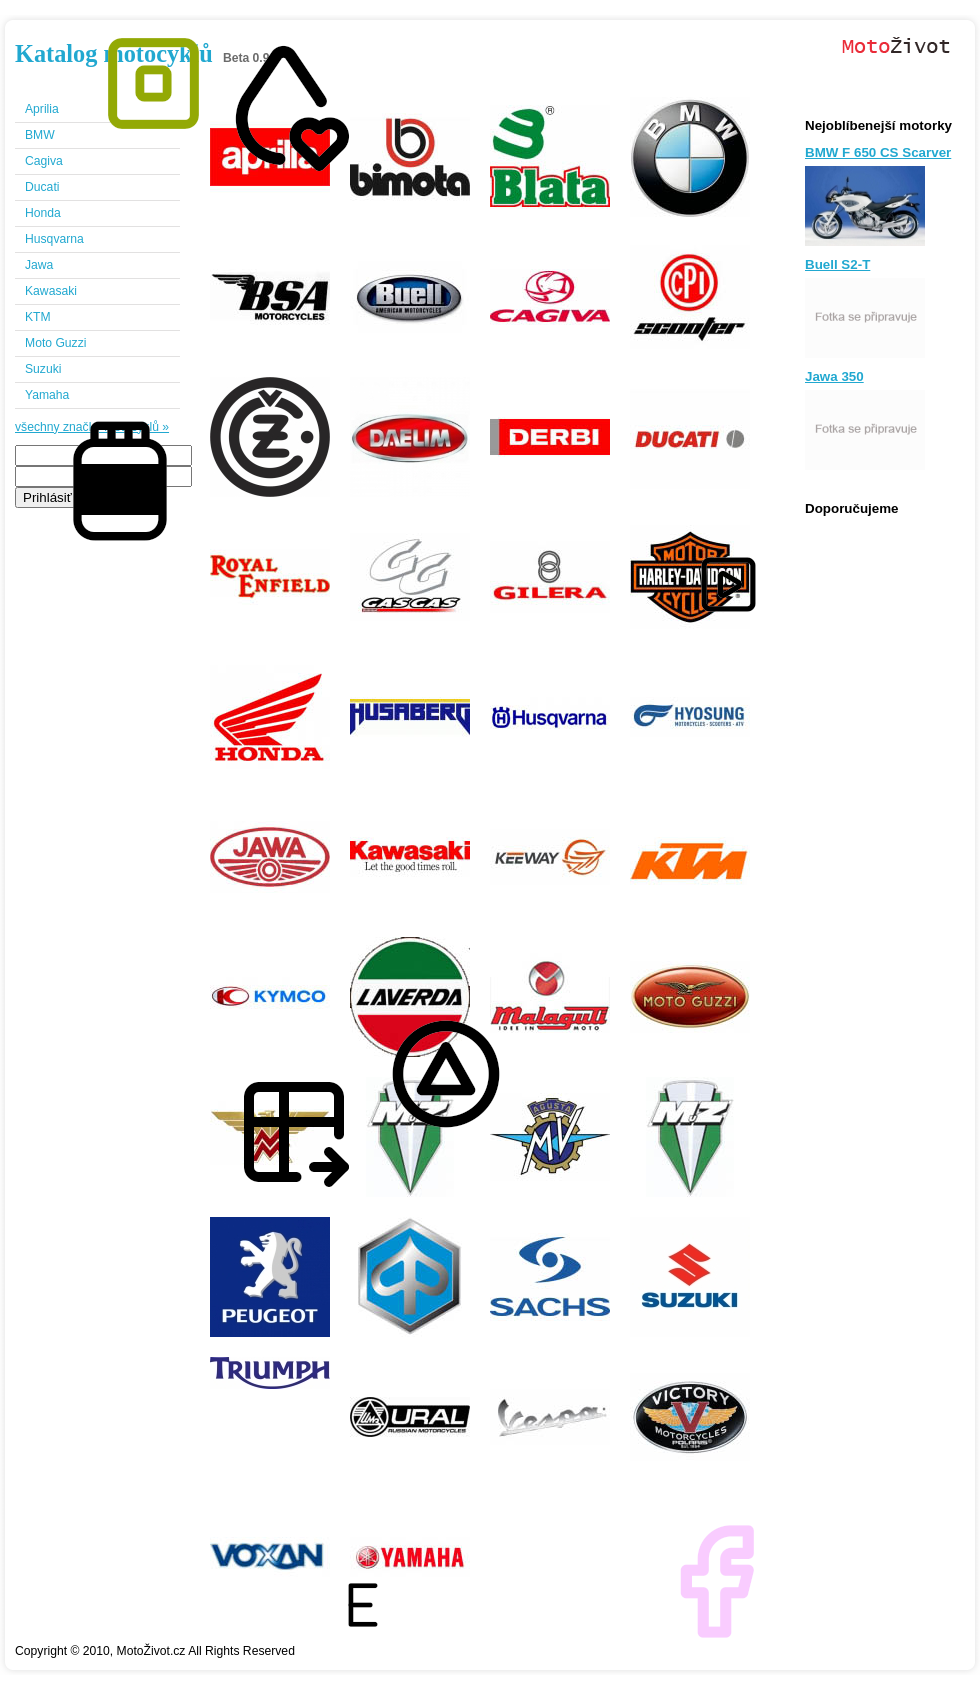 The width and height of the screenshot is (980, 1690). What do you see at coordinates (728, 584) in the screenshot?
I see `play video or media content` at bounding box center [728, 584].